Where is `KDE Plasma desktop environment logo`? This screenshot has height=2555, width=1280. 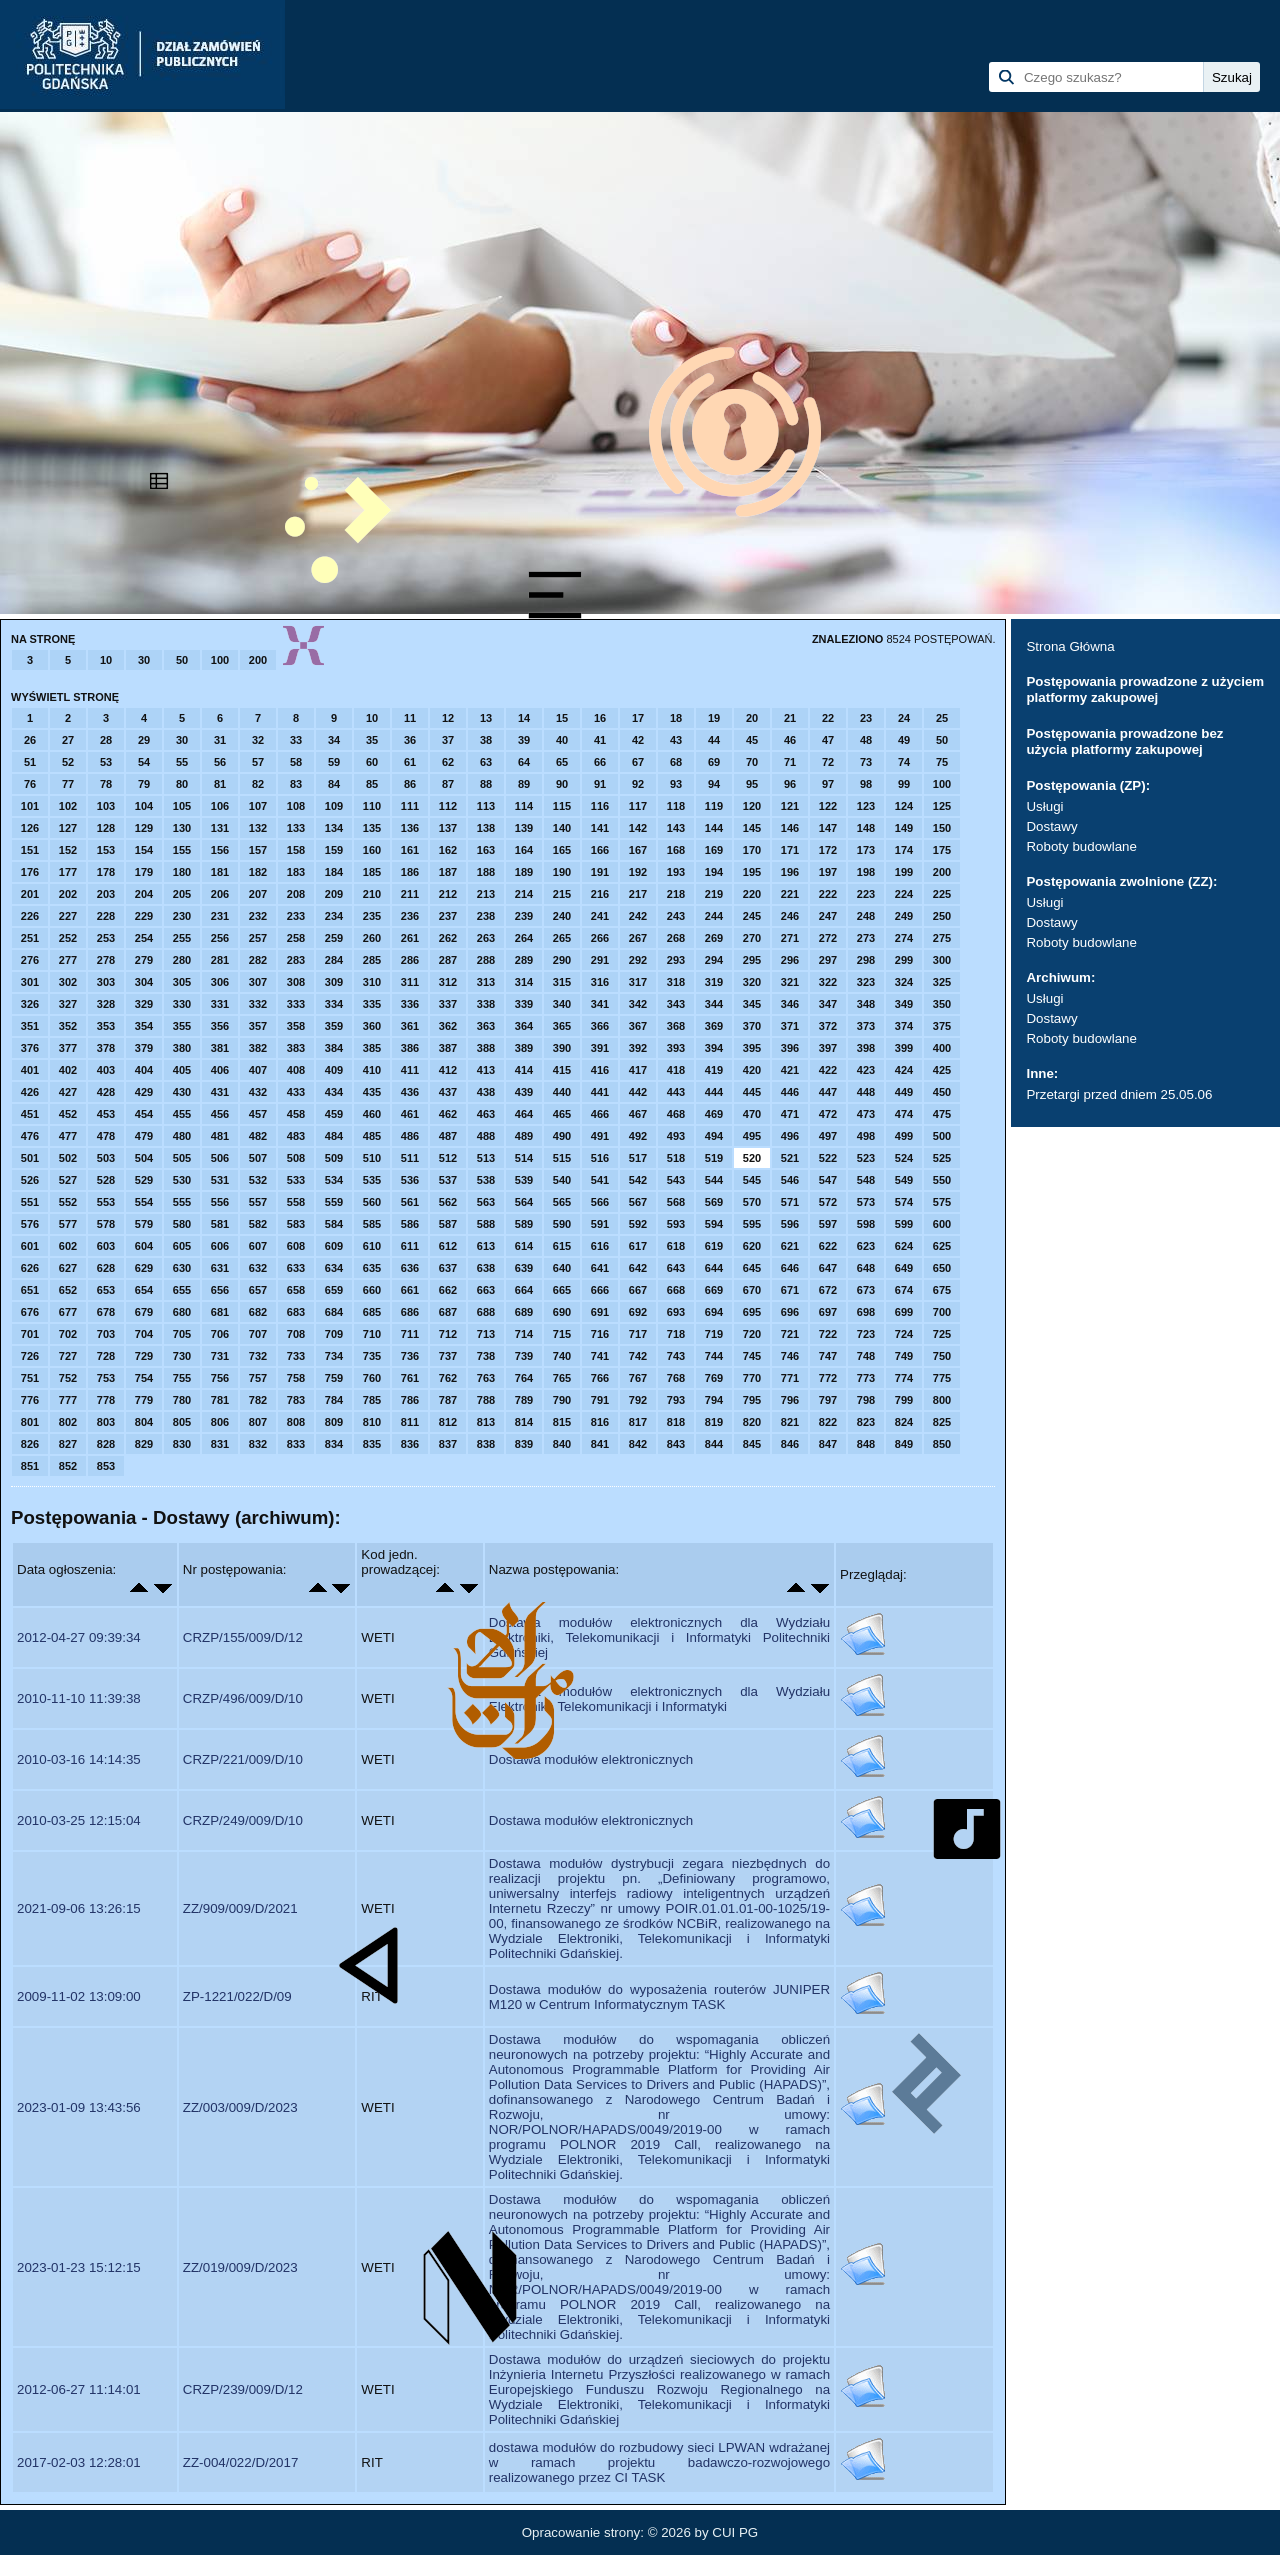 KDE Plasma desktop environment logo is located at coordinates (338, 530).